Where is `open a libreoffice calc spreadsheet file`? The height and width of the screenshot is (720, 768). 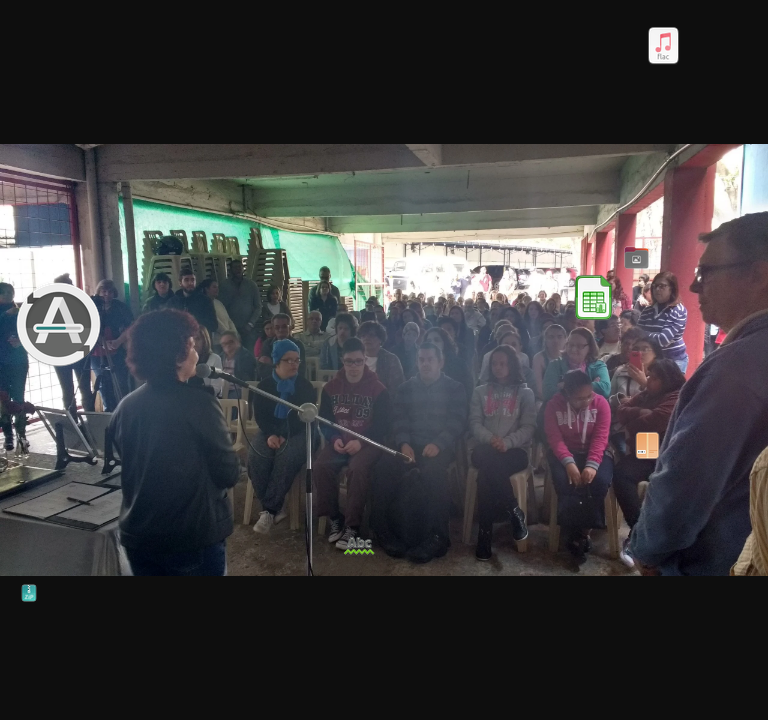 open a libreoffice calc spreadsheet file is located at coordinates (593, 297).